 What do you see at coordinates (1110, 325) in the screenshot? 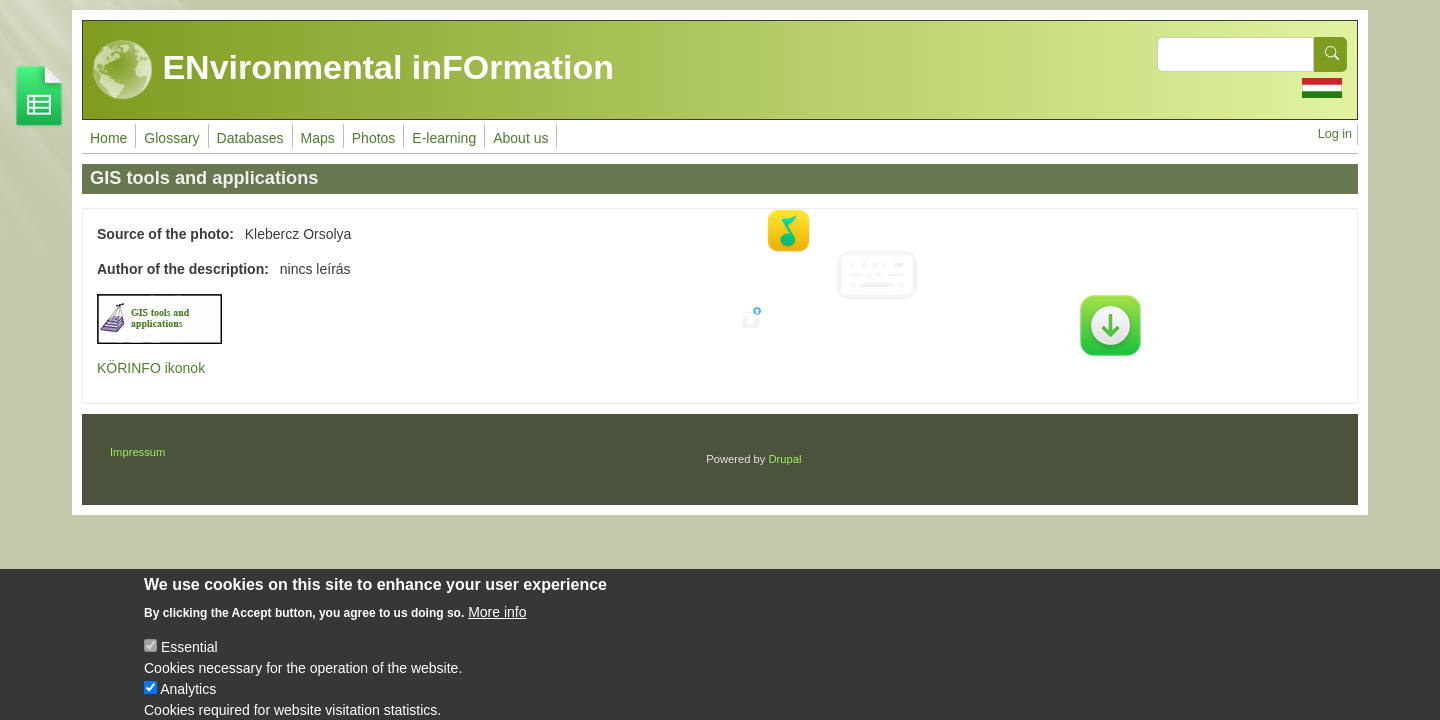
I see `open uget download manager` at bounding box center [1110, 325].